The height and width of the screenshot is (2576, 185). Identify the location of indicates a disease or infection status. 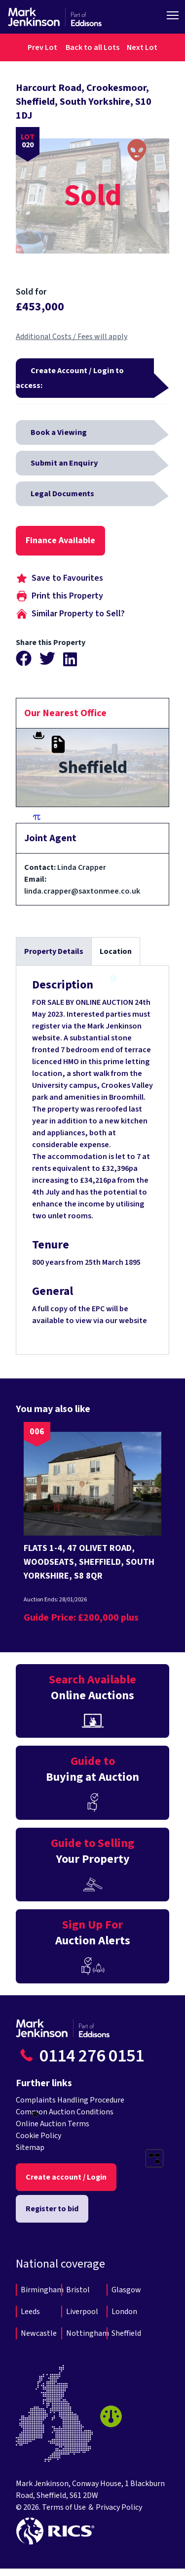
(36, 2114).